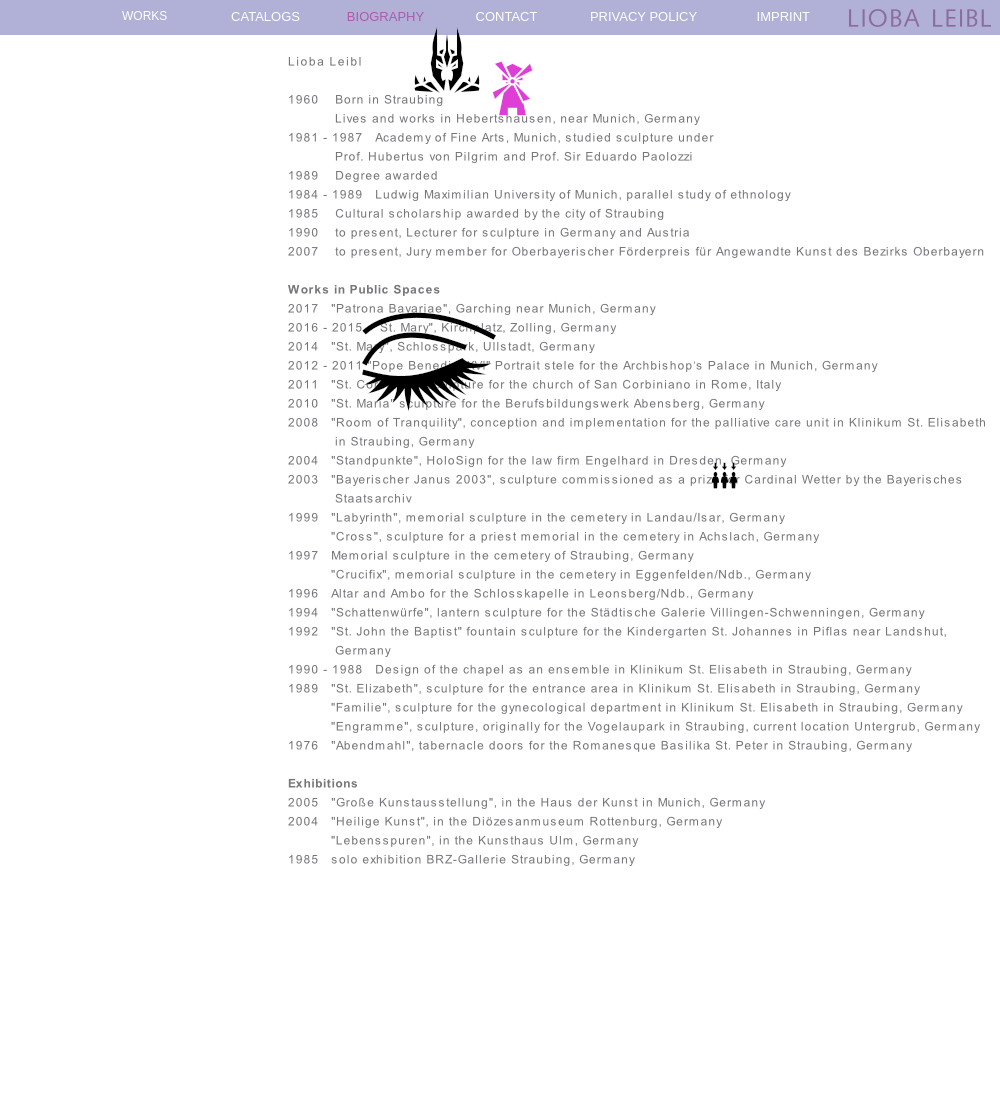 Image resolution: width=1000 pixels, height=1100 pixels. Describe the element at coordinates (512, 88) in the screenshot. I see `indicates wind energy or renewable power source` at that location.